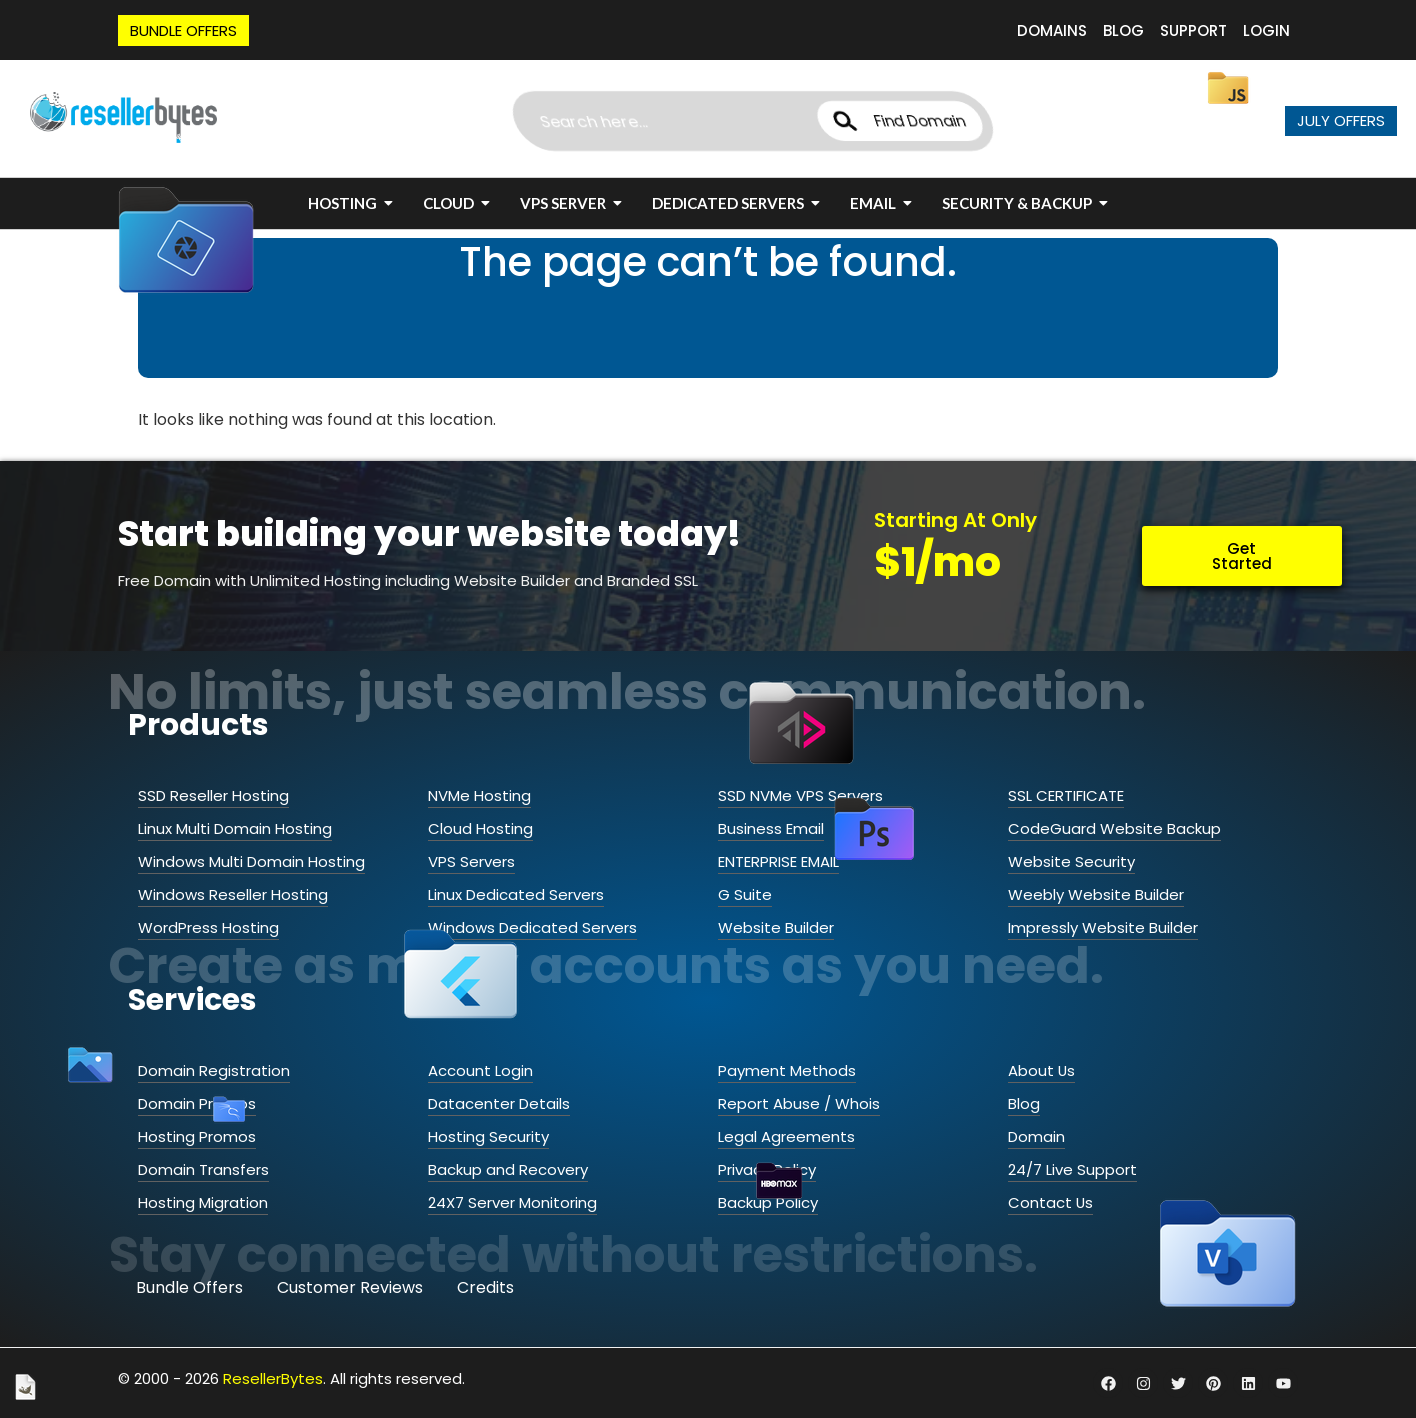 The image size is (1416, 1418). What do you see at coordinates (1228, 89) in the screenshot?
I see `open javascript project folder` at bounding box center [1228, 89].